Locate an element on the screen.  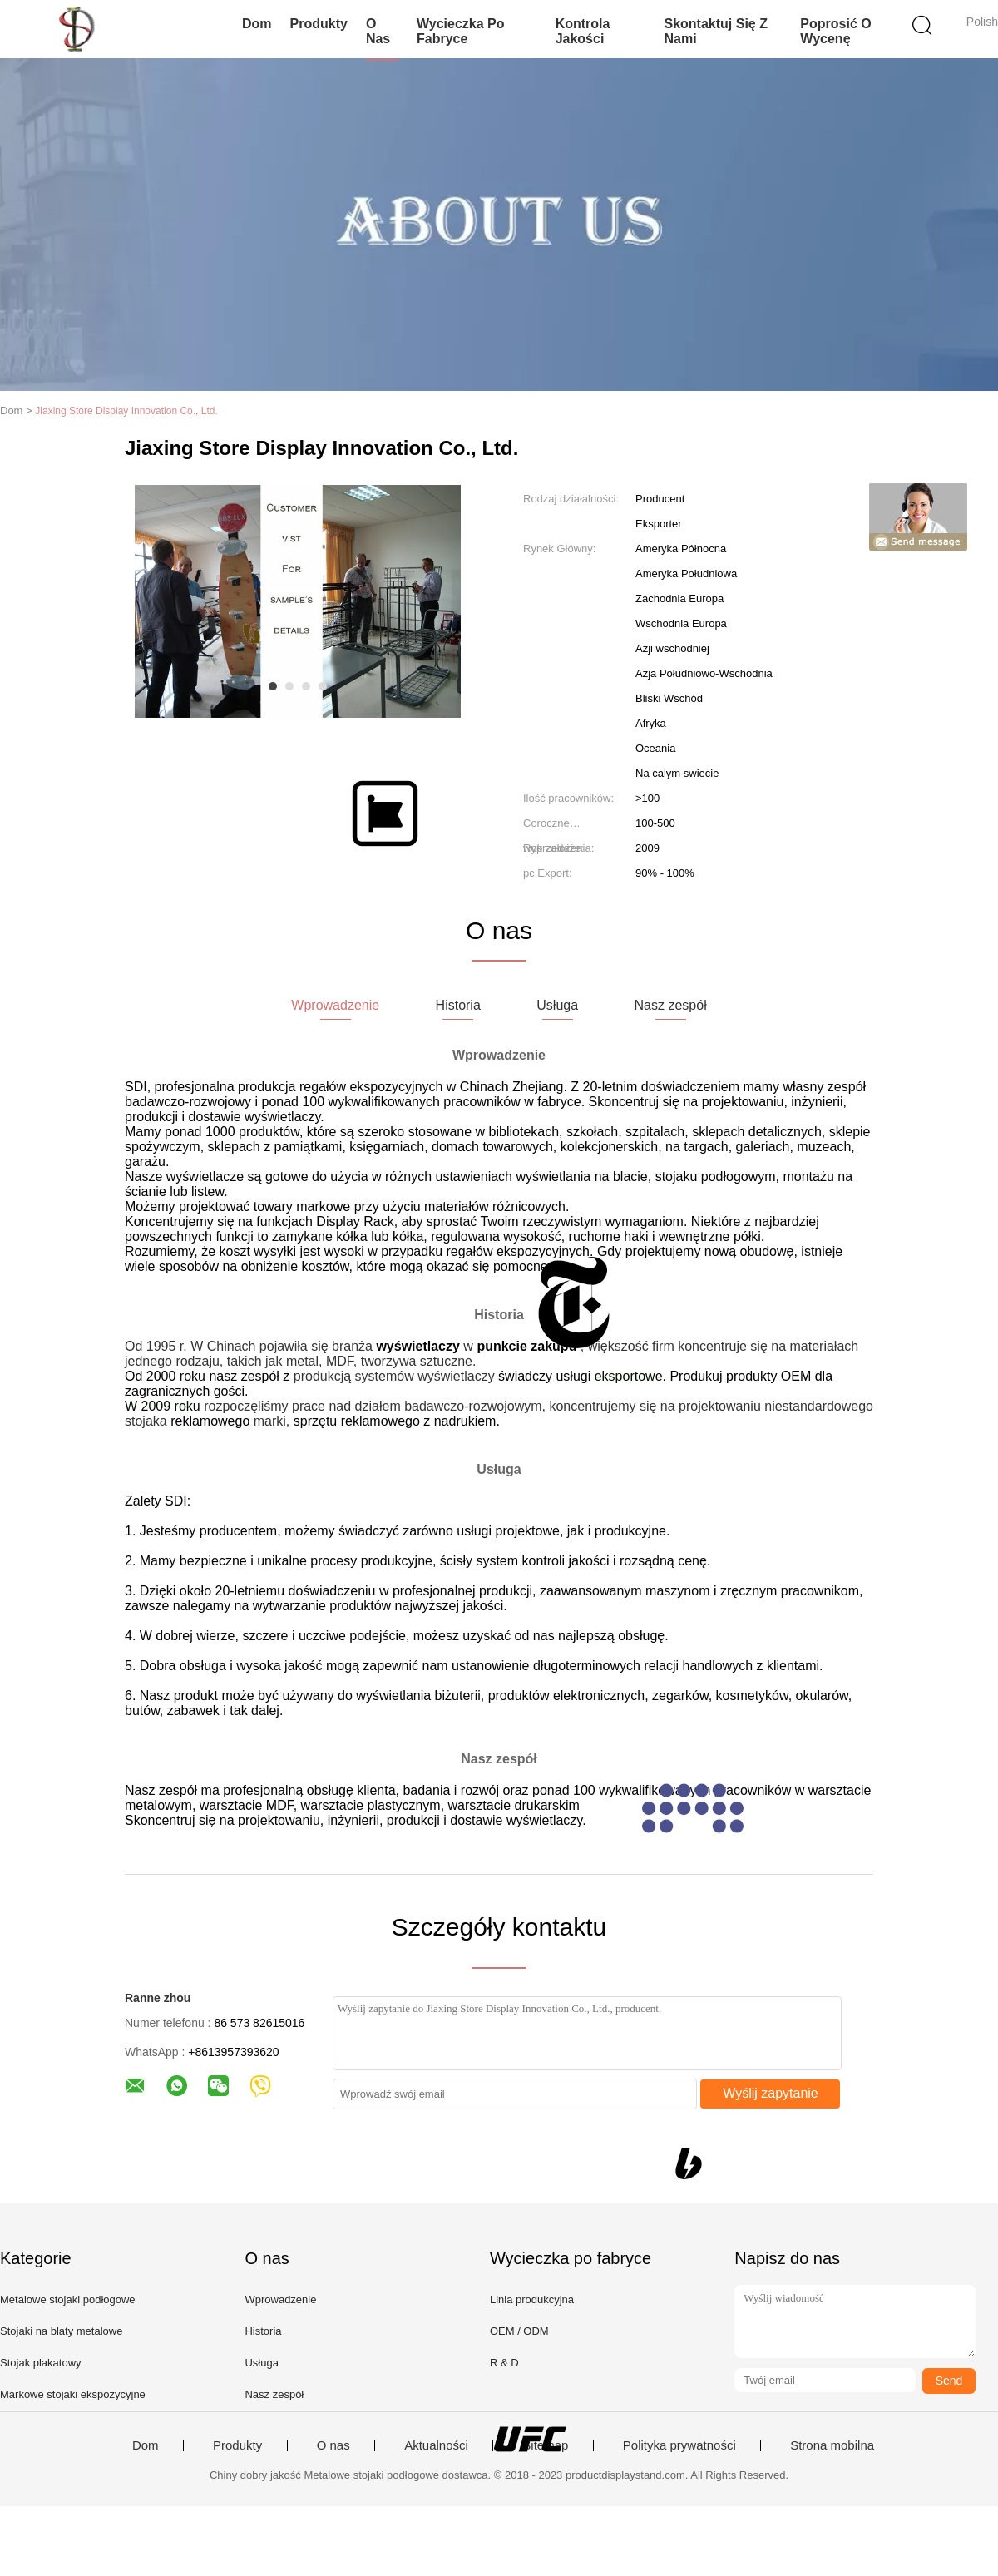
UFC brand logo is located at coordinates (530, 2439).